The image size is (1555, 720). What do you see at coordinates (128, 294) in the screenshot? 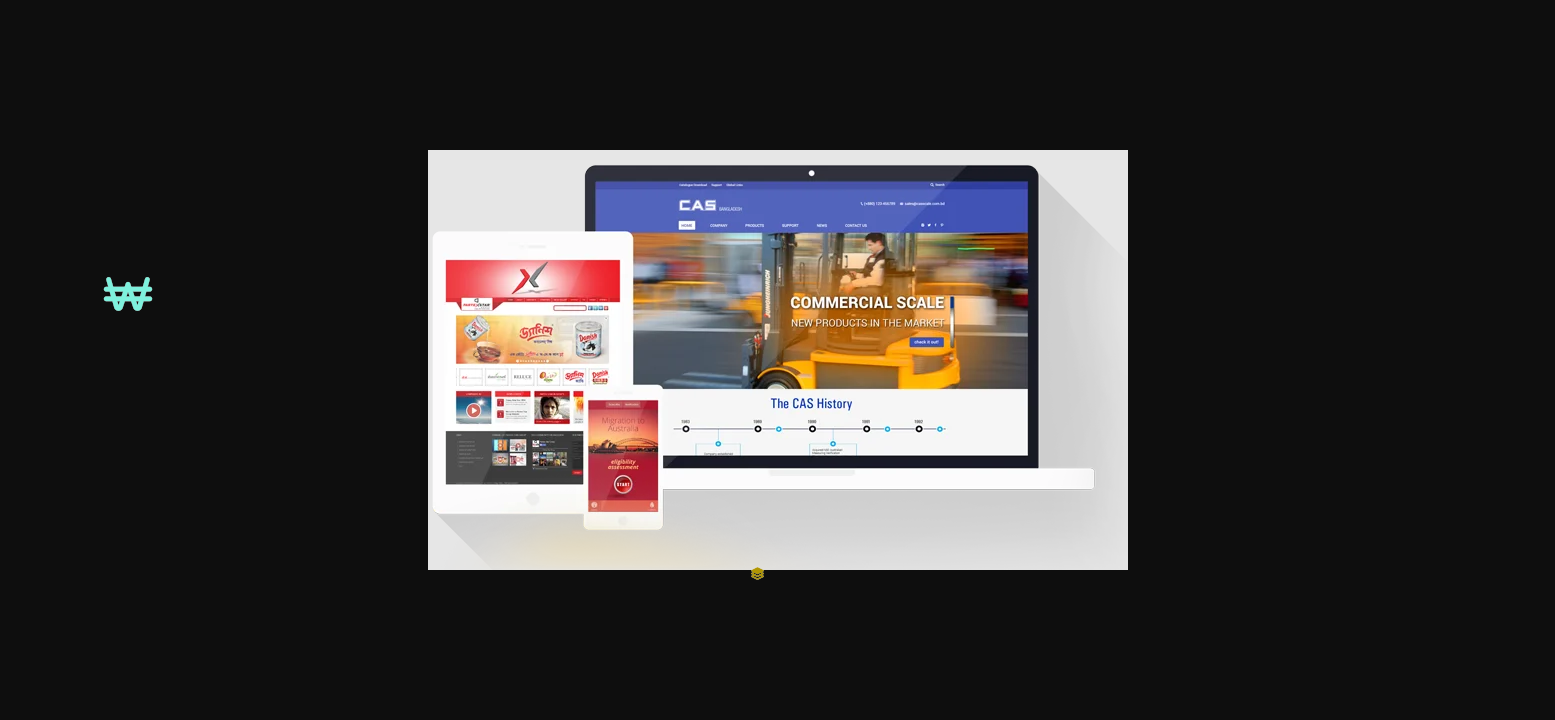
I see `indicates Korean won currency` at bounding box center [128, 294].